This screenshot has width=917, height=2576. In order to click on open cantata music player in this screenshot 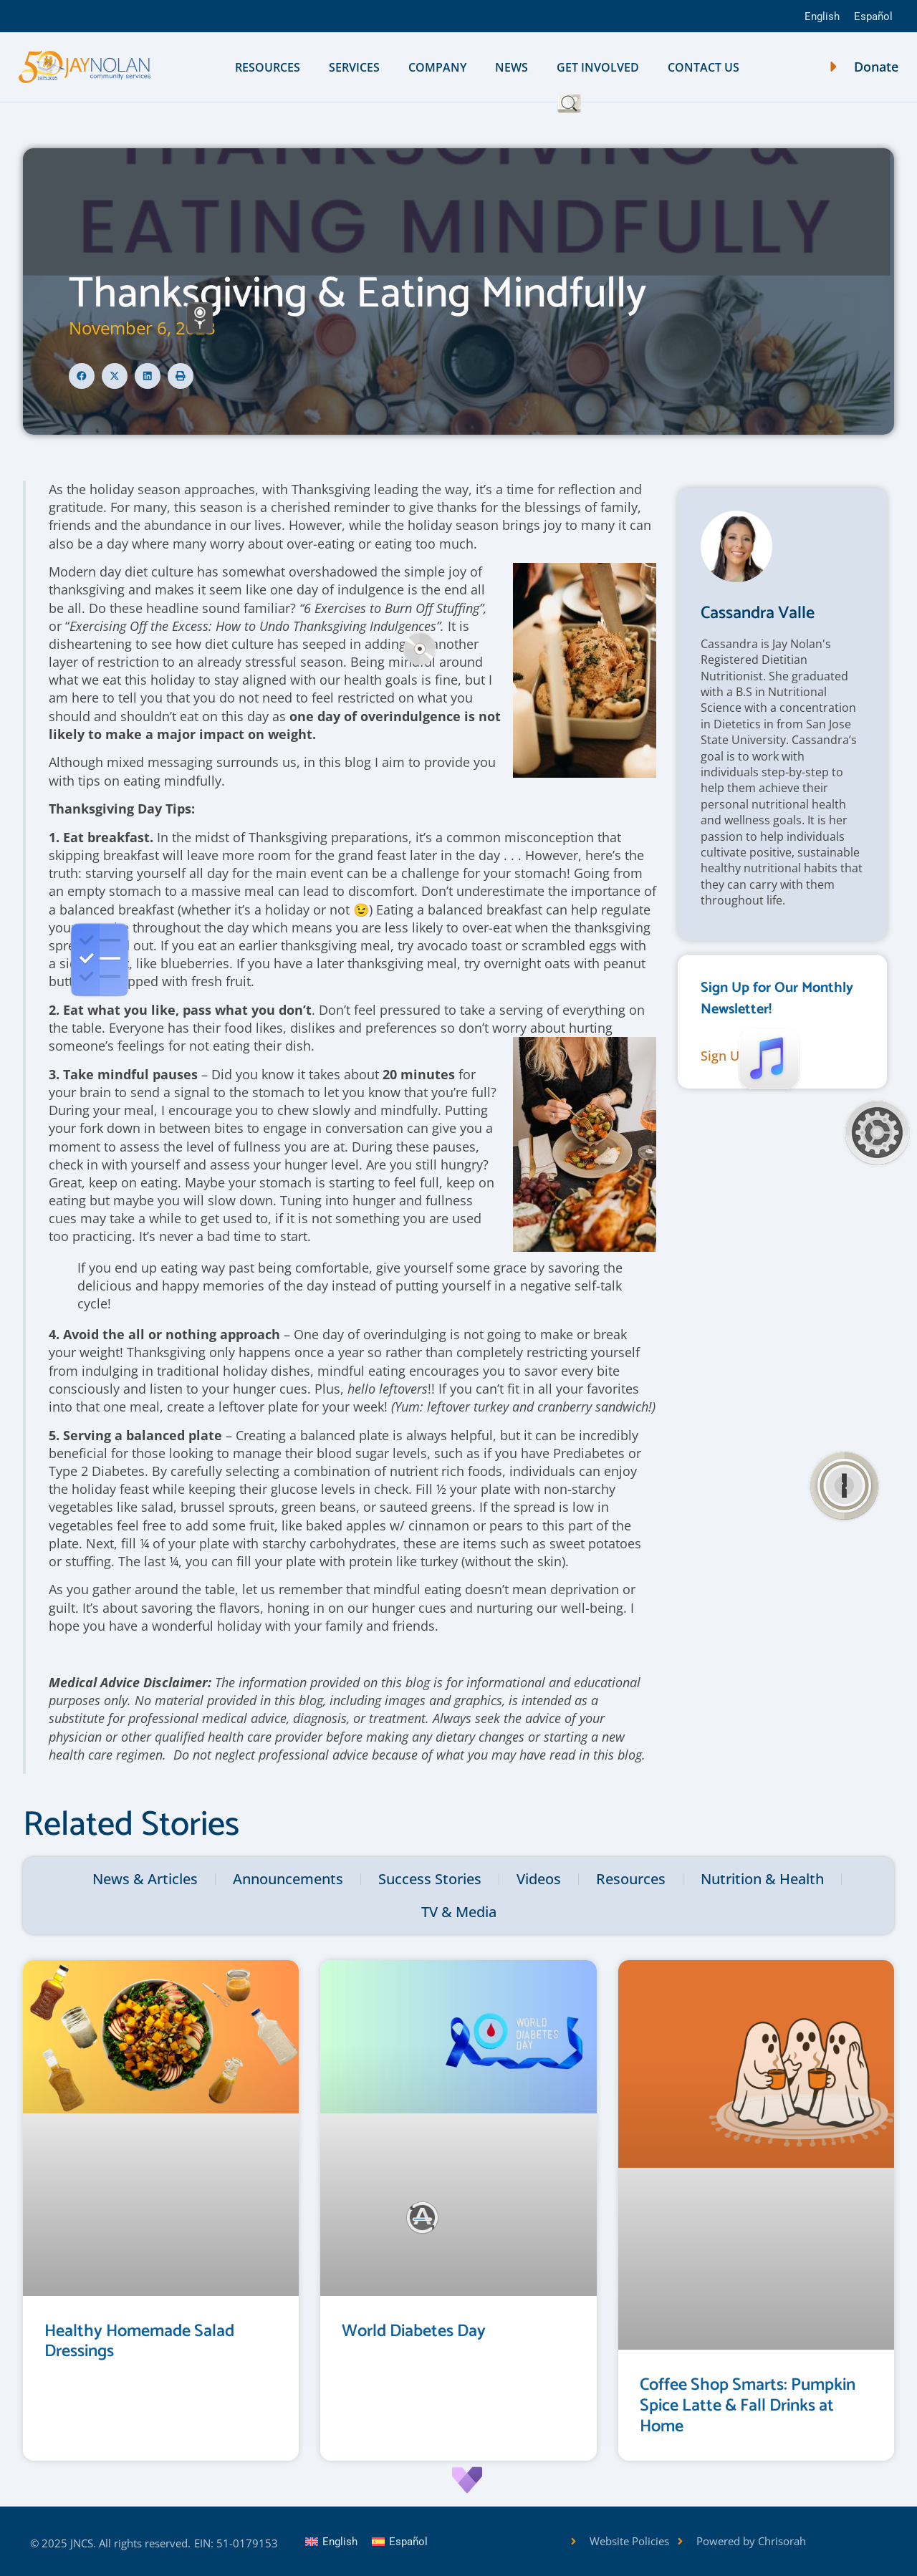, I will do `click(769, 1058)`.